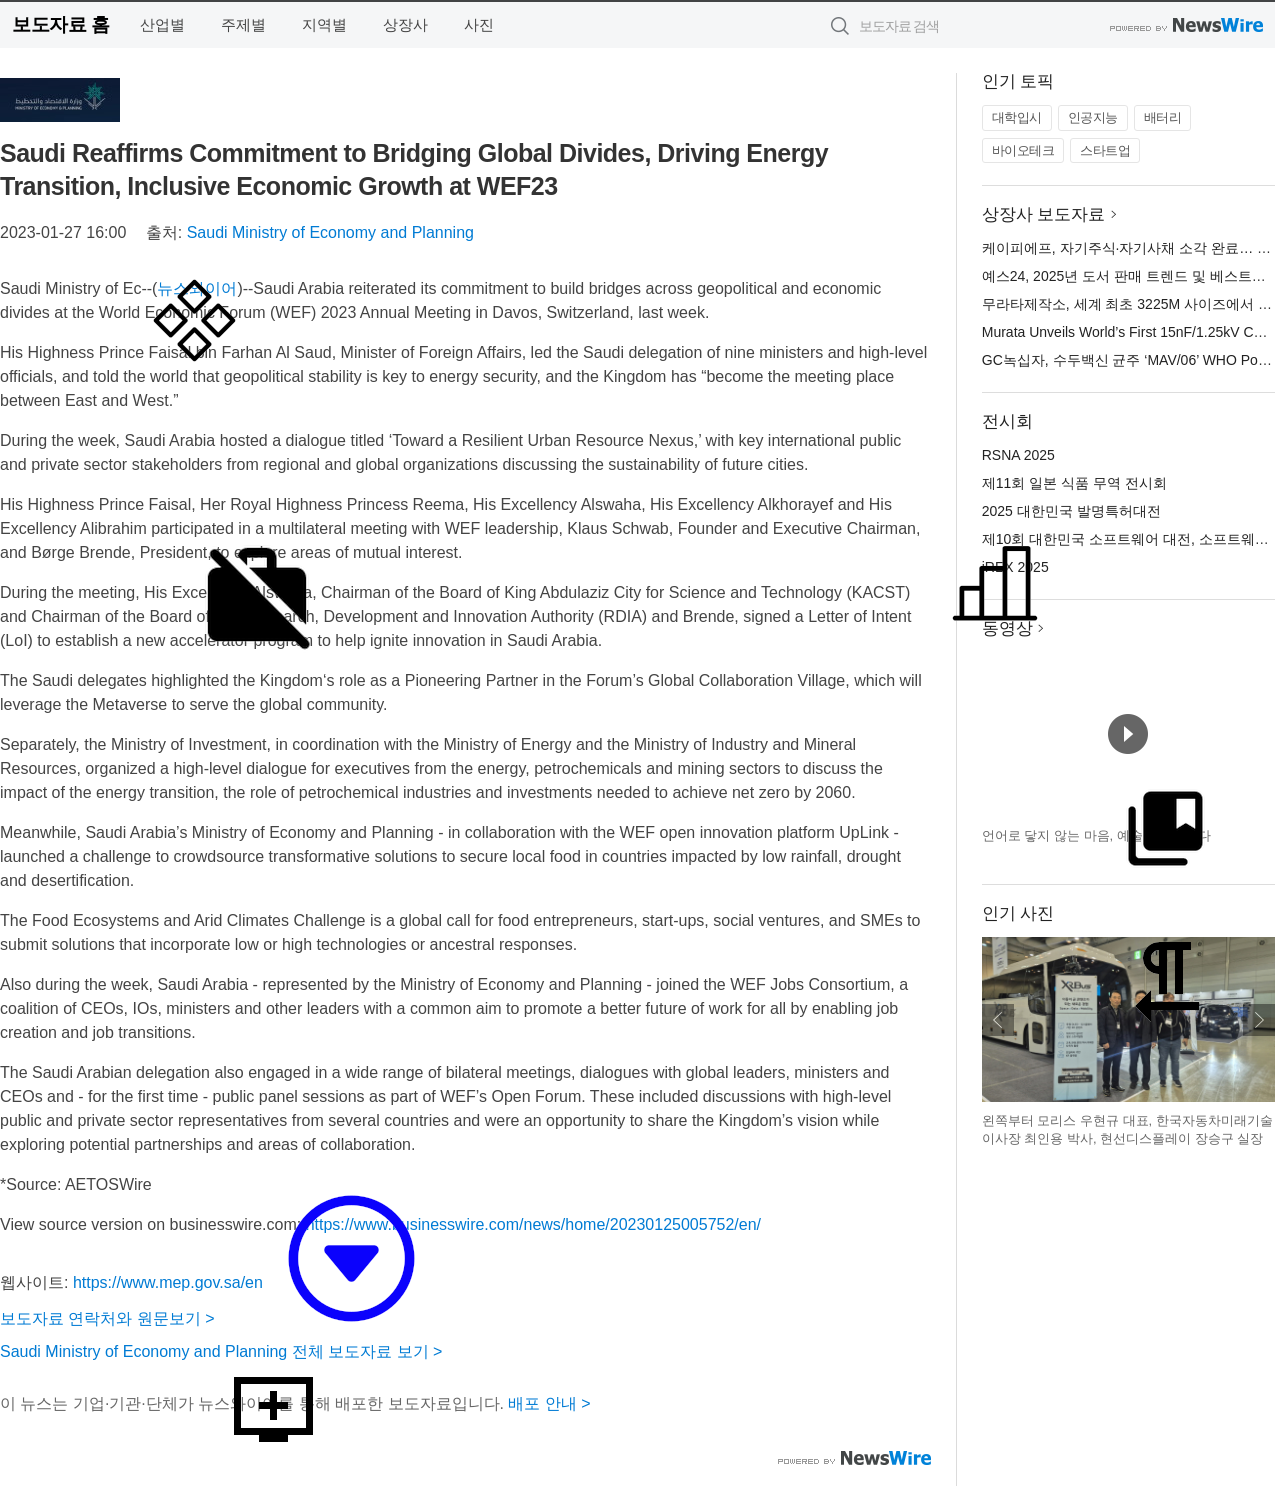  Describe the element at coordinates (273, 1409) in the screenshot. I see `add current video to watch queue` at that location.